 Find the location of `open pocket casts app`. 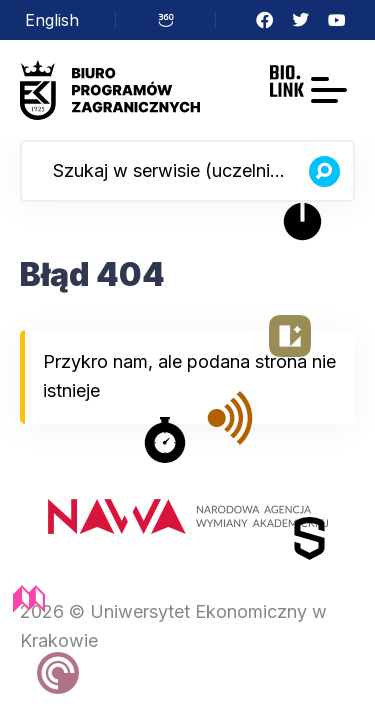

open pocket casts app is located at coordinates (58, 673).